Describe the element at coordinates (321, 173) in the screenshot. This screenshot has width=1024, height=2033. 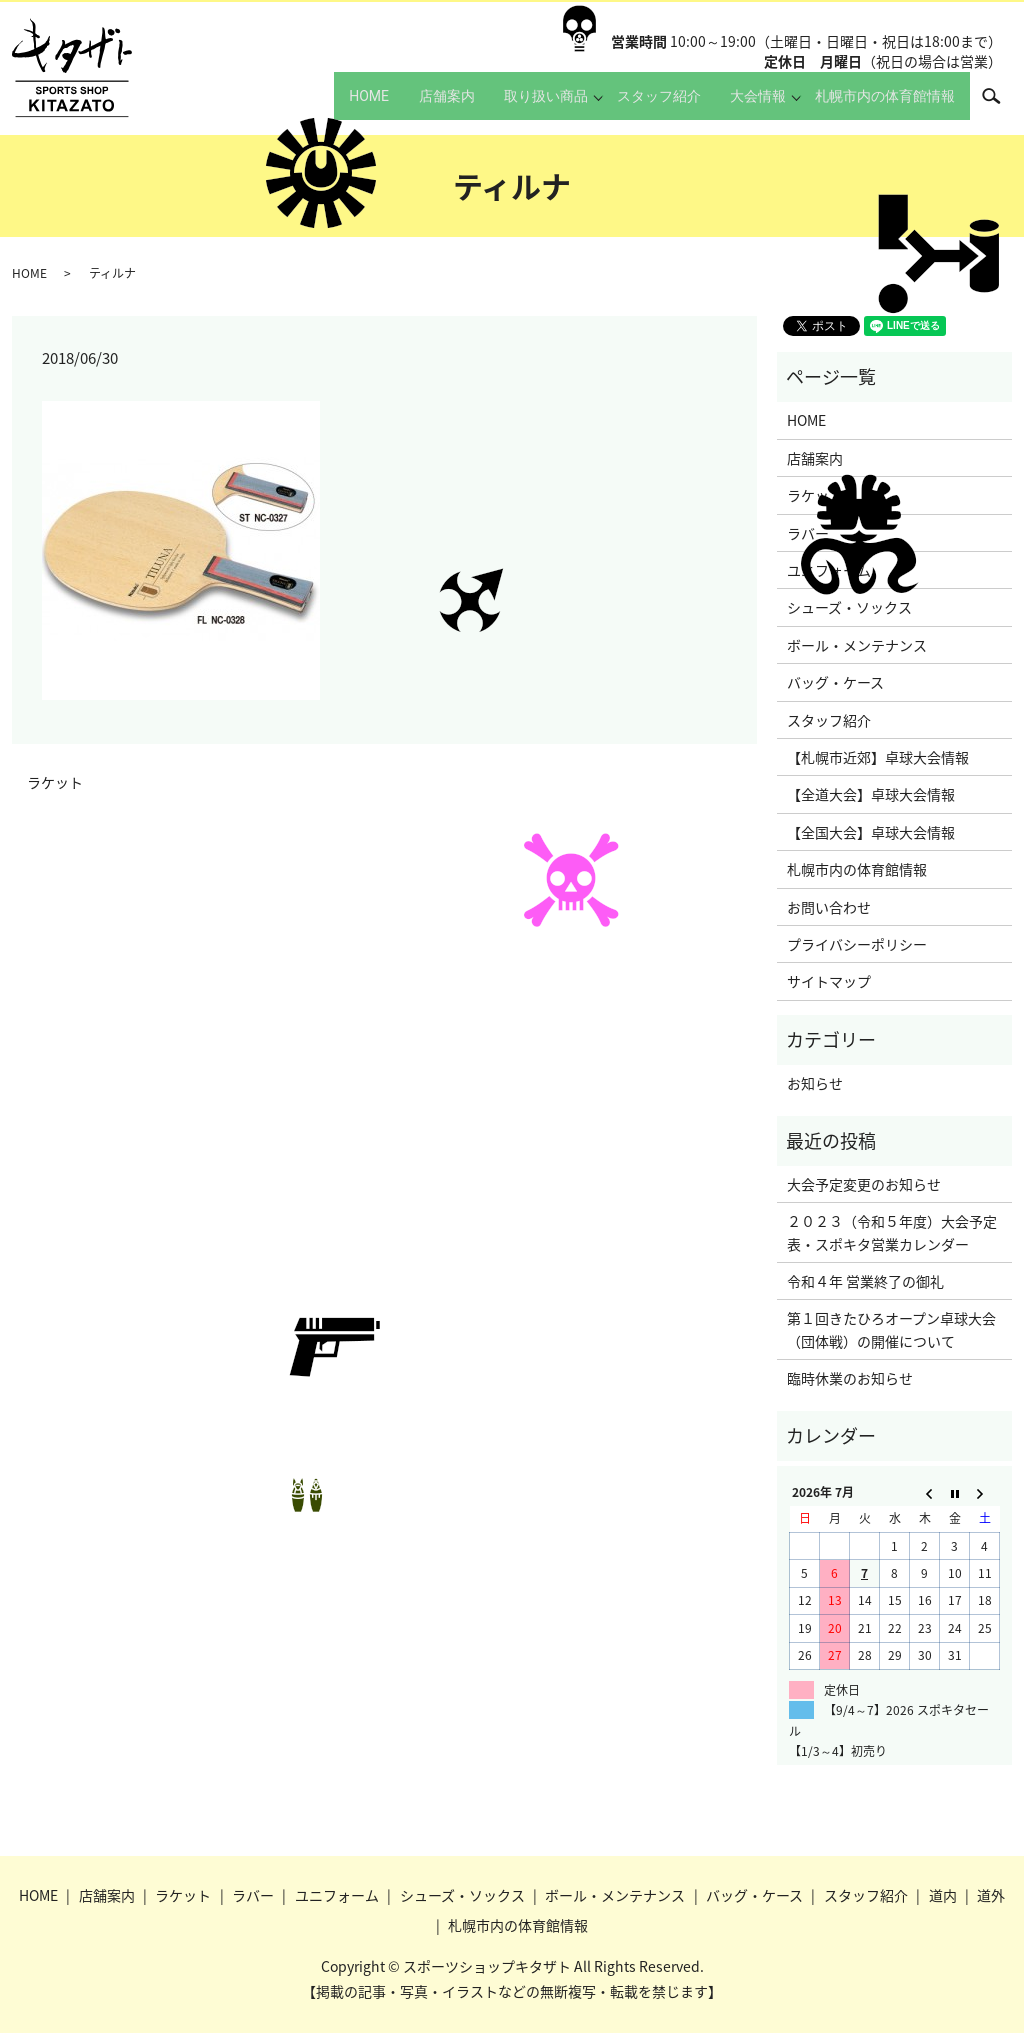
I see `abstract sun or radiant energy symbol` at that location.